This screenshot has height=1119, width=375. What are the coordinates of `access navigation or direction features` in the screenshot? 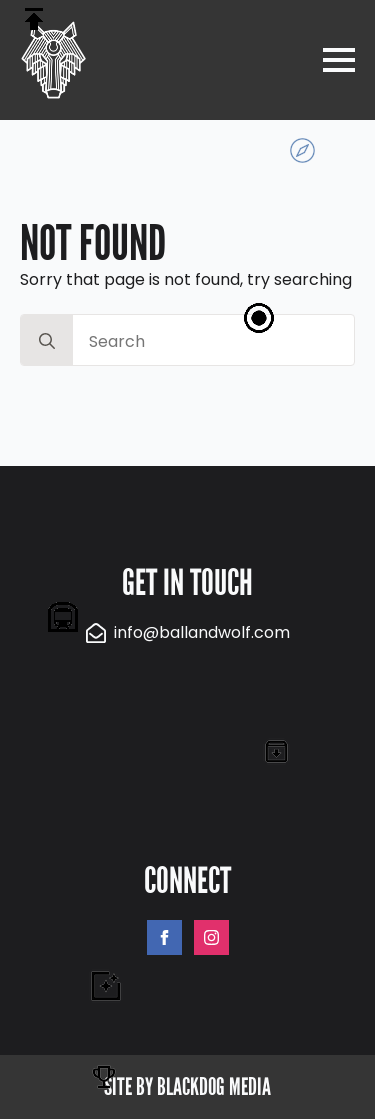 It's located at (302, 150).